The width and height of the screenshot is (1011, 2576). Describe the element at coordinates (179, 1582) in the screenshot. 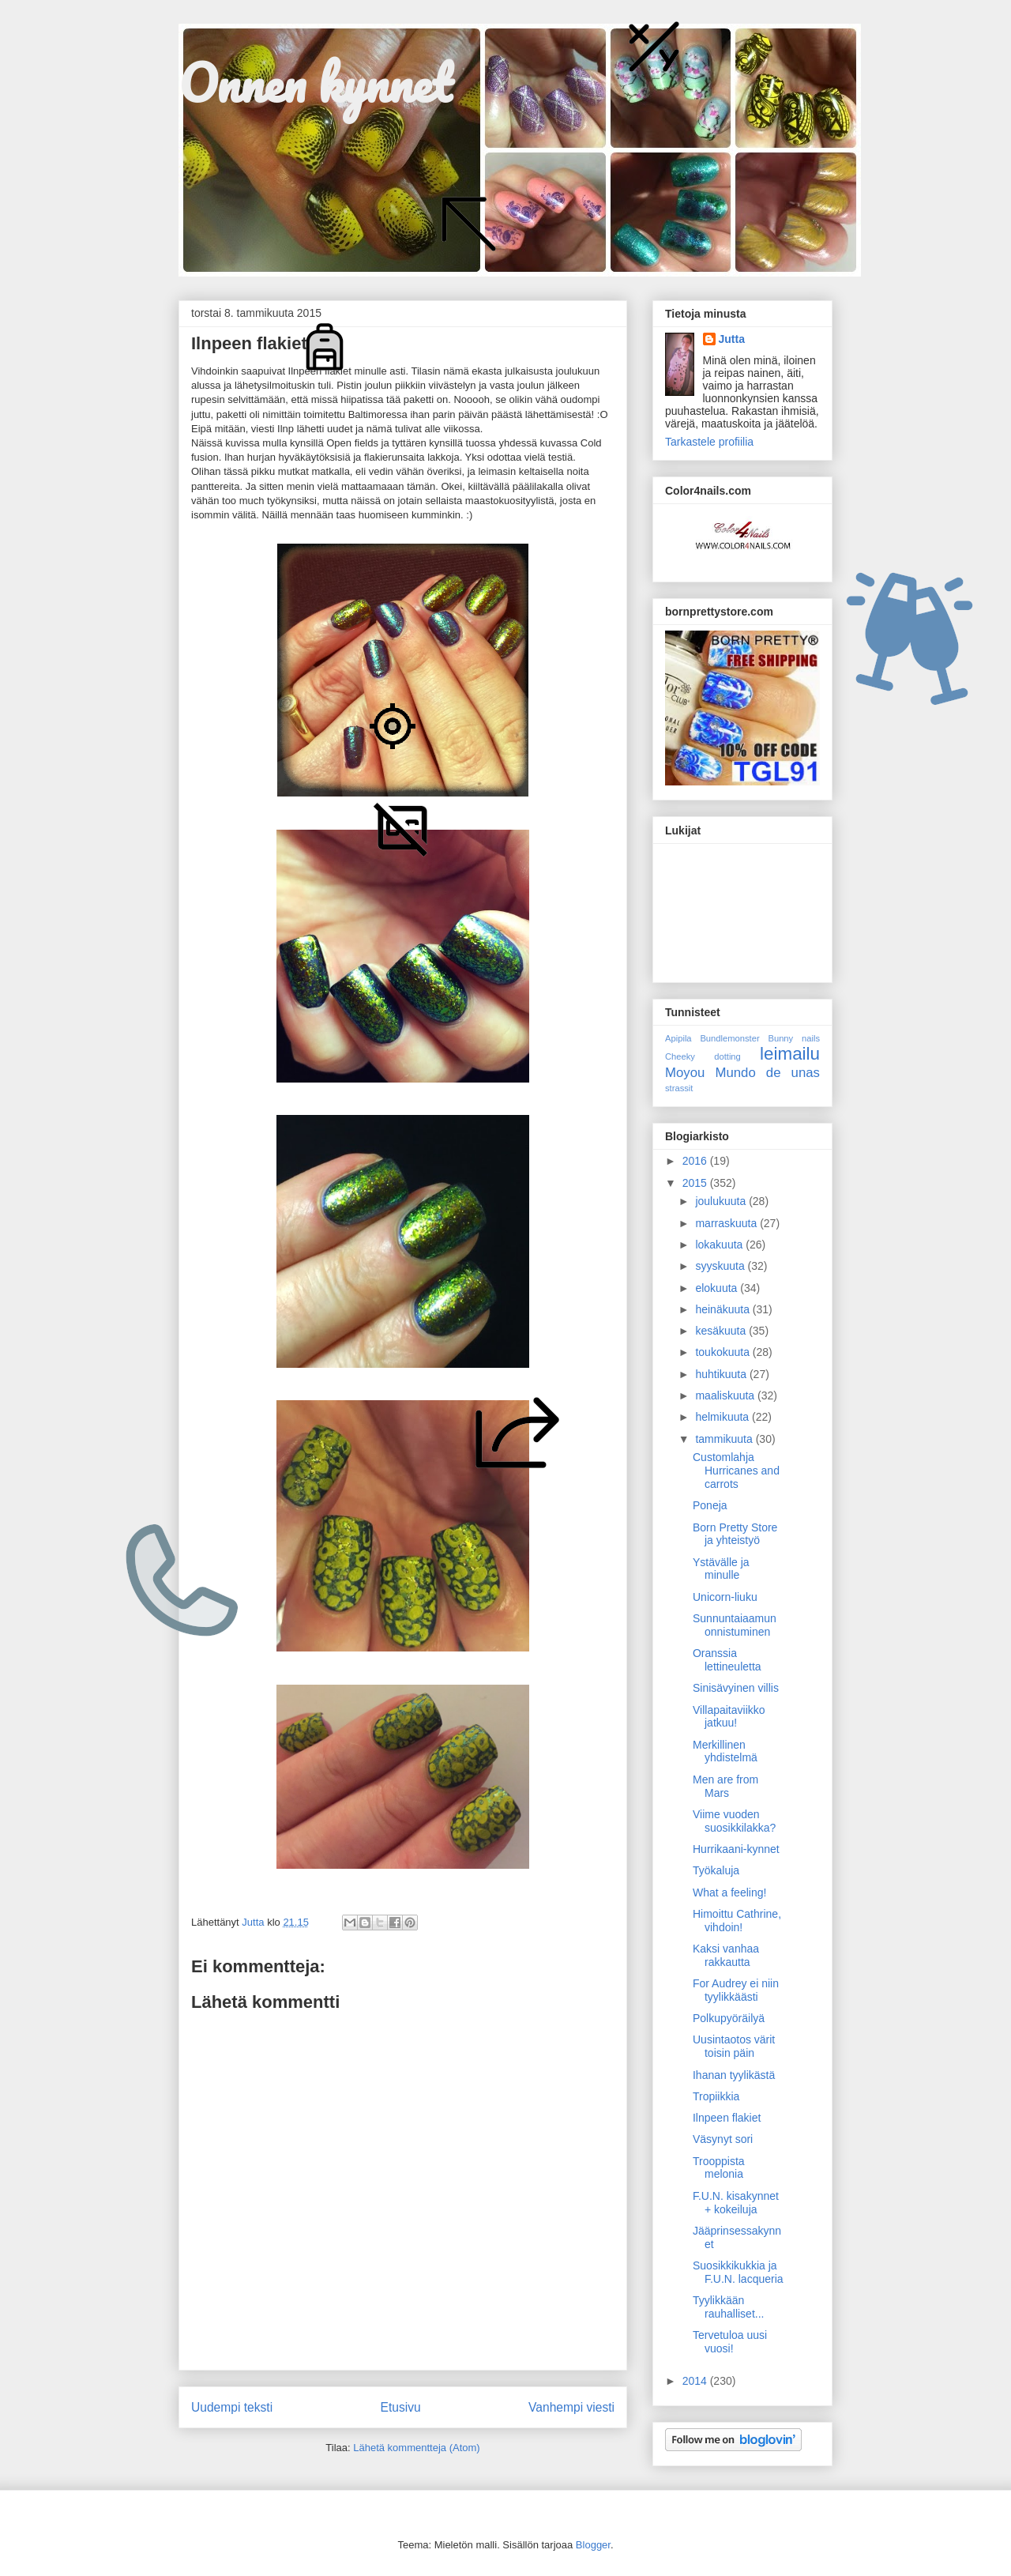

I see `tap to make a phone call` at that location.